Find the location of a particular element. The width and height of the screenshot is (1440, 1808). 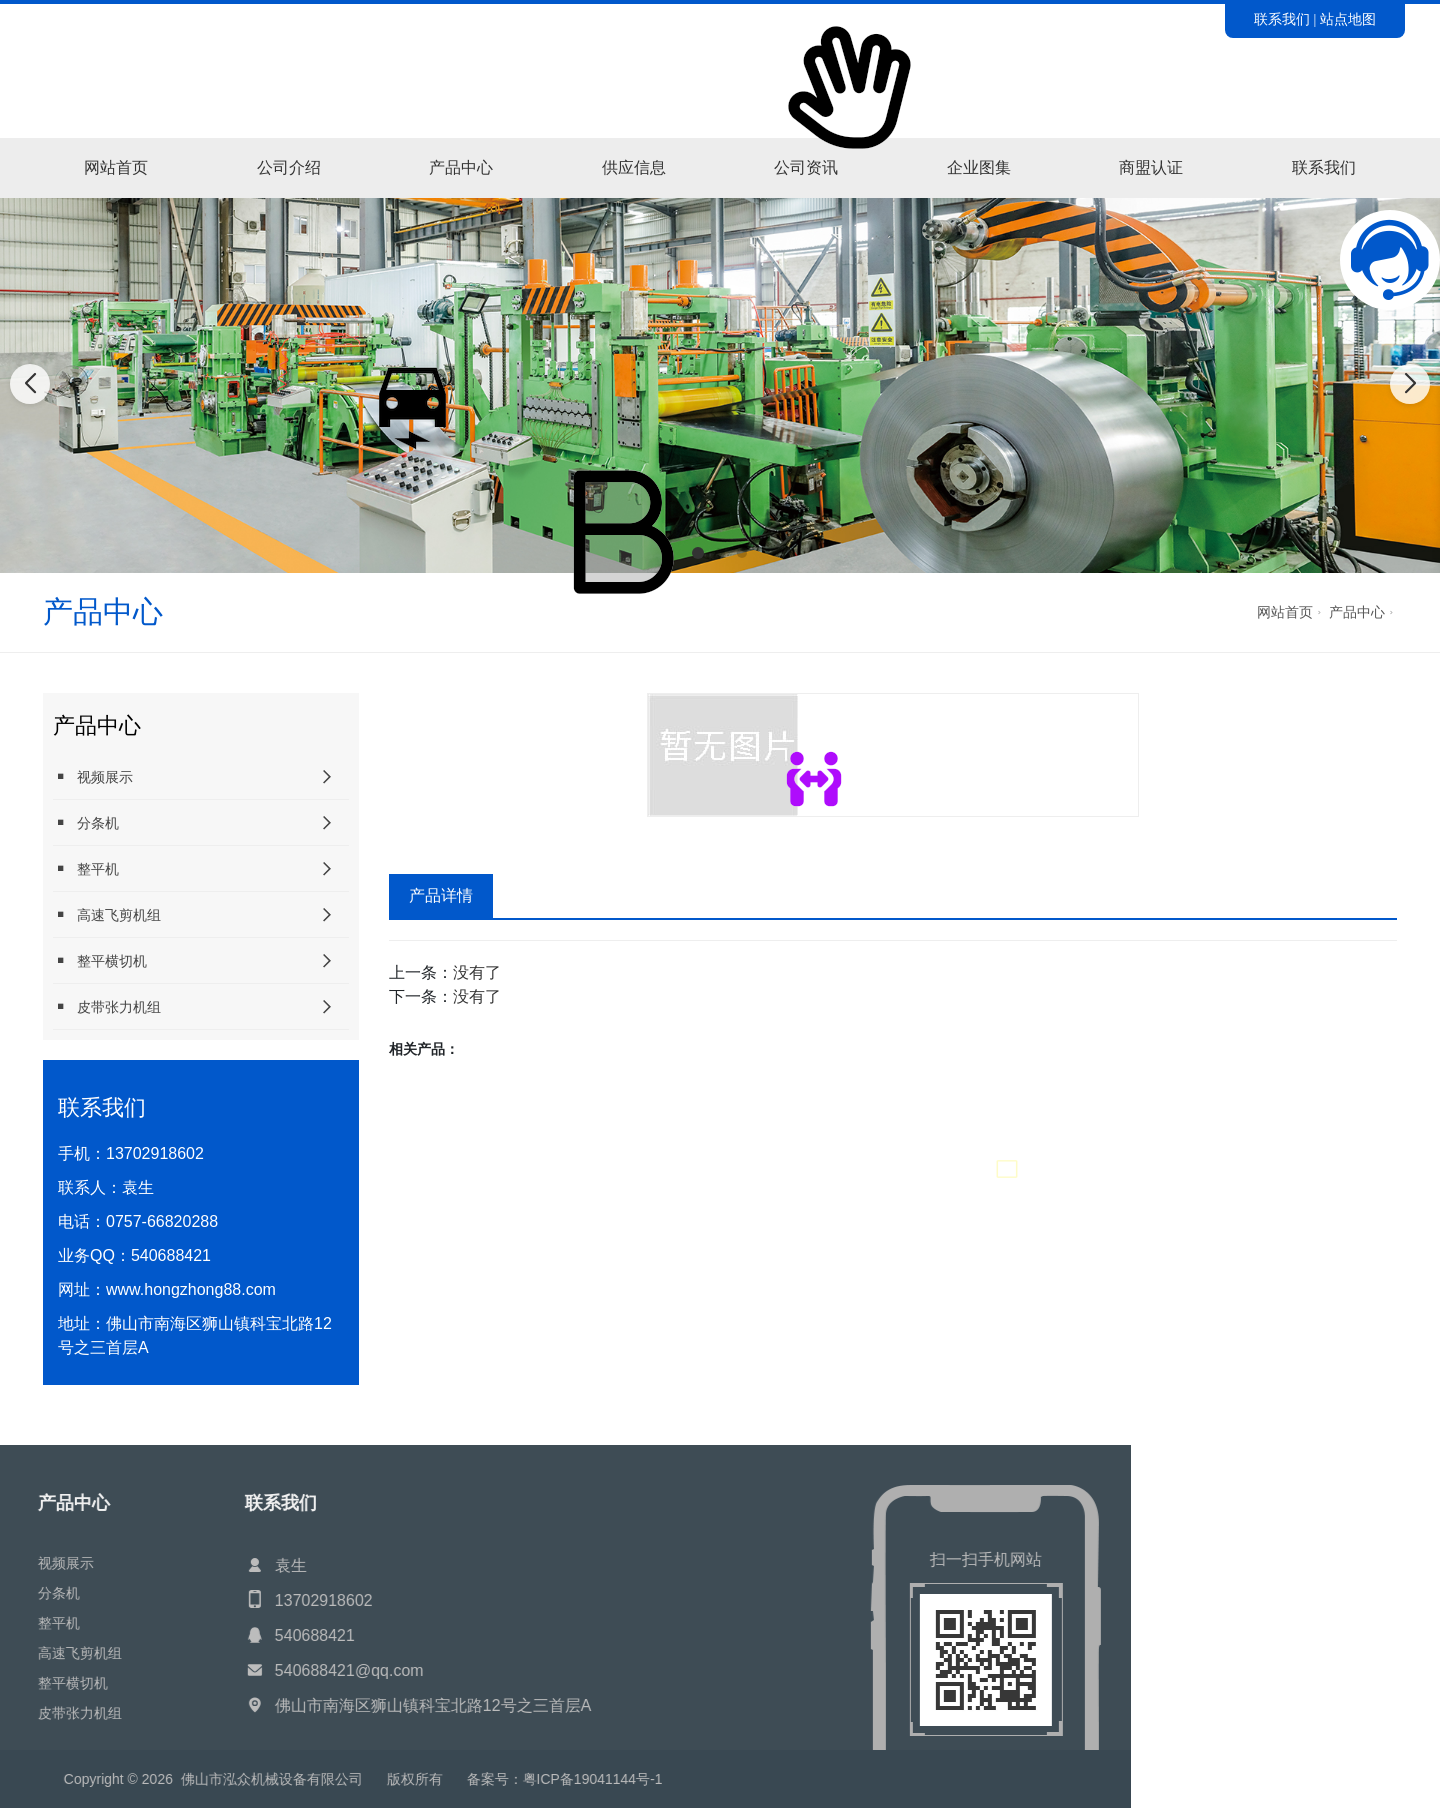

send a vulcan salute greeting is located at coordinates (849, 87).